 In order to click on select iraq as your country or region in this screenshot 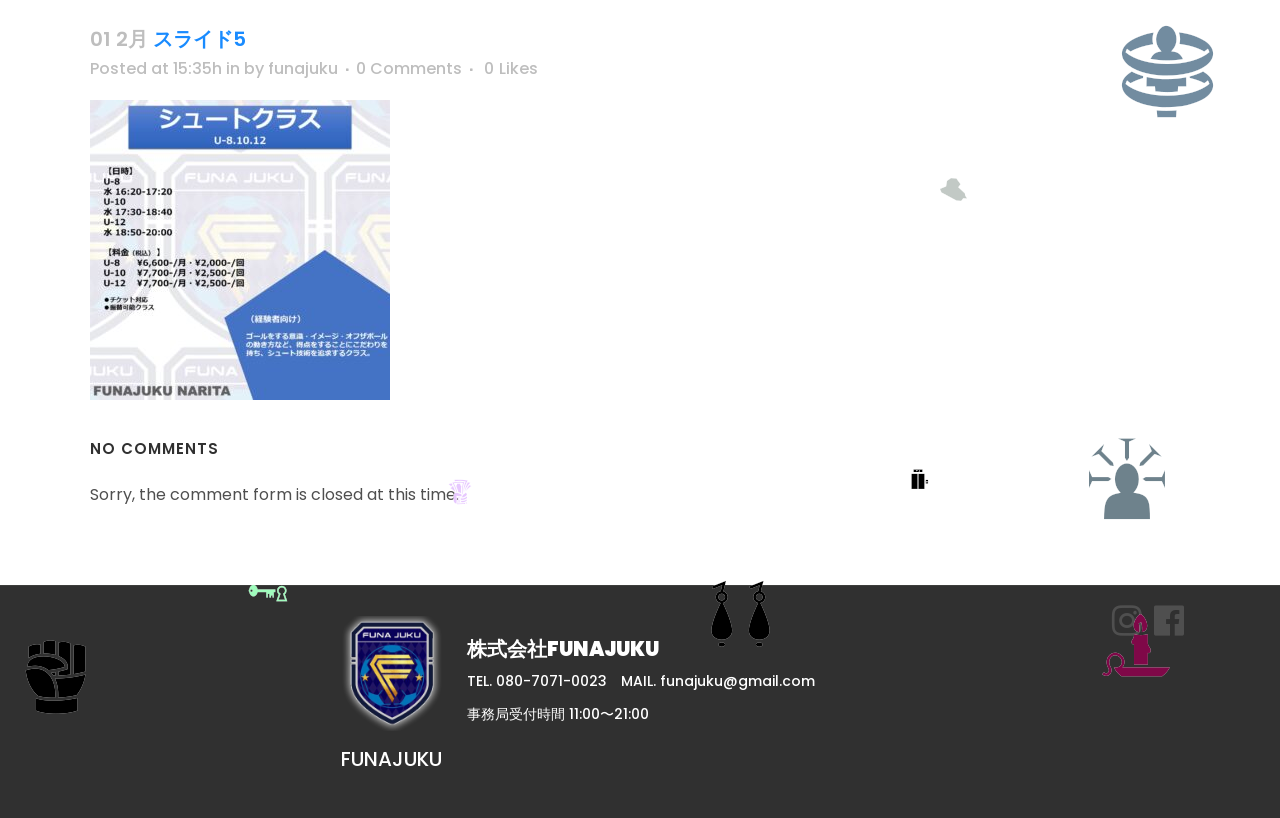, I will do `click(953, 189)`.